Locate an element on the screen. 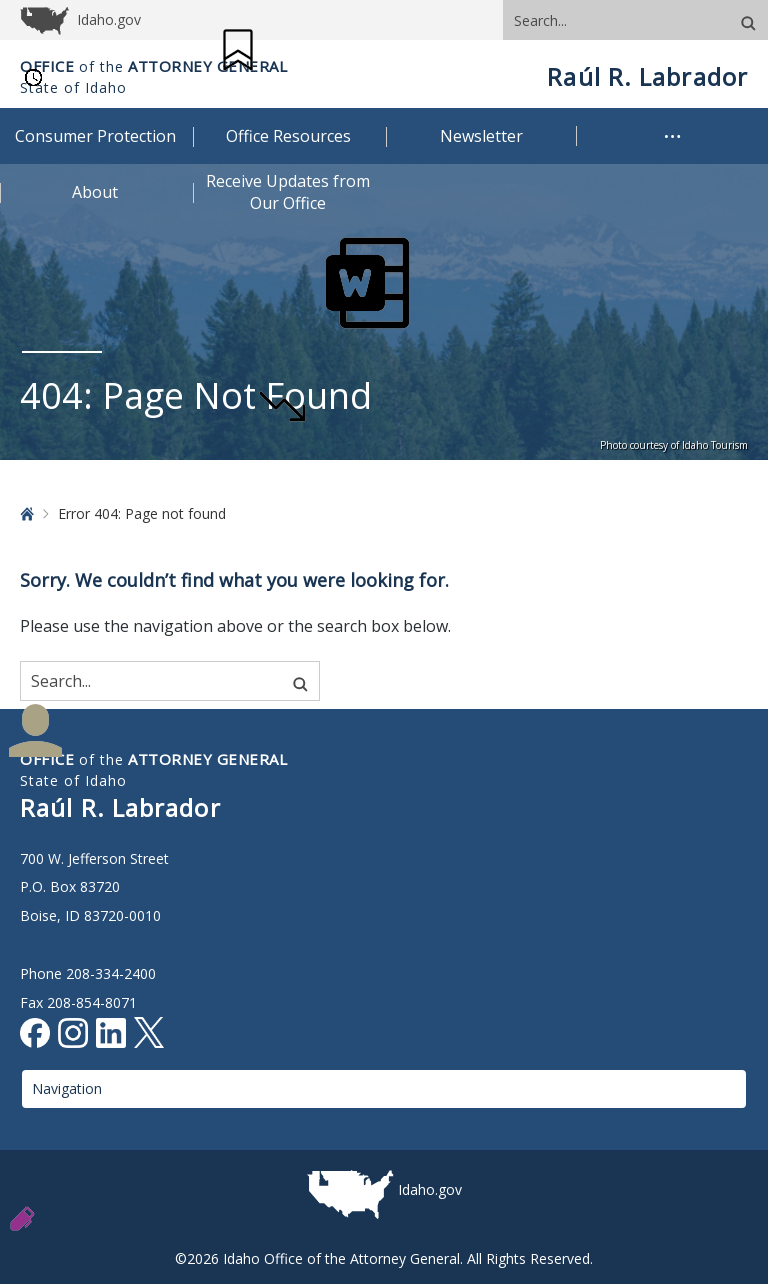 The height and width of the screenshot is (1284, 768). indicates a declining trend or decrease in value is located at coordinates (282, 406).